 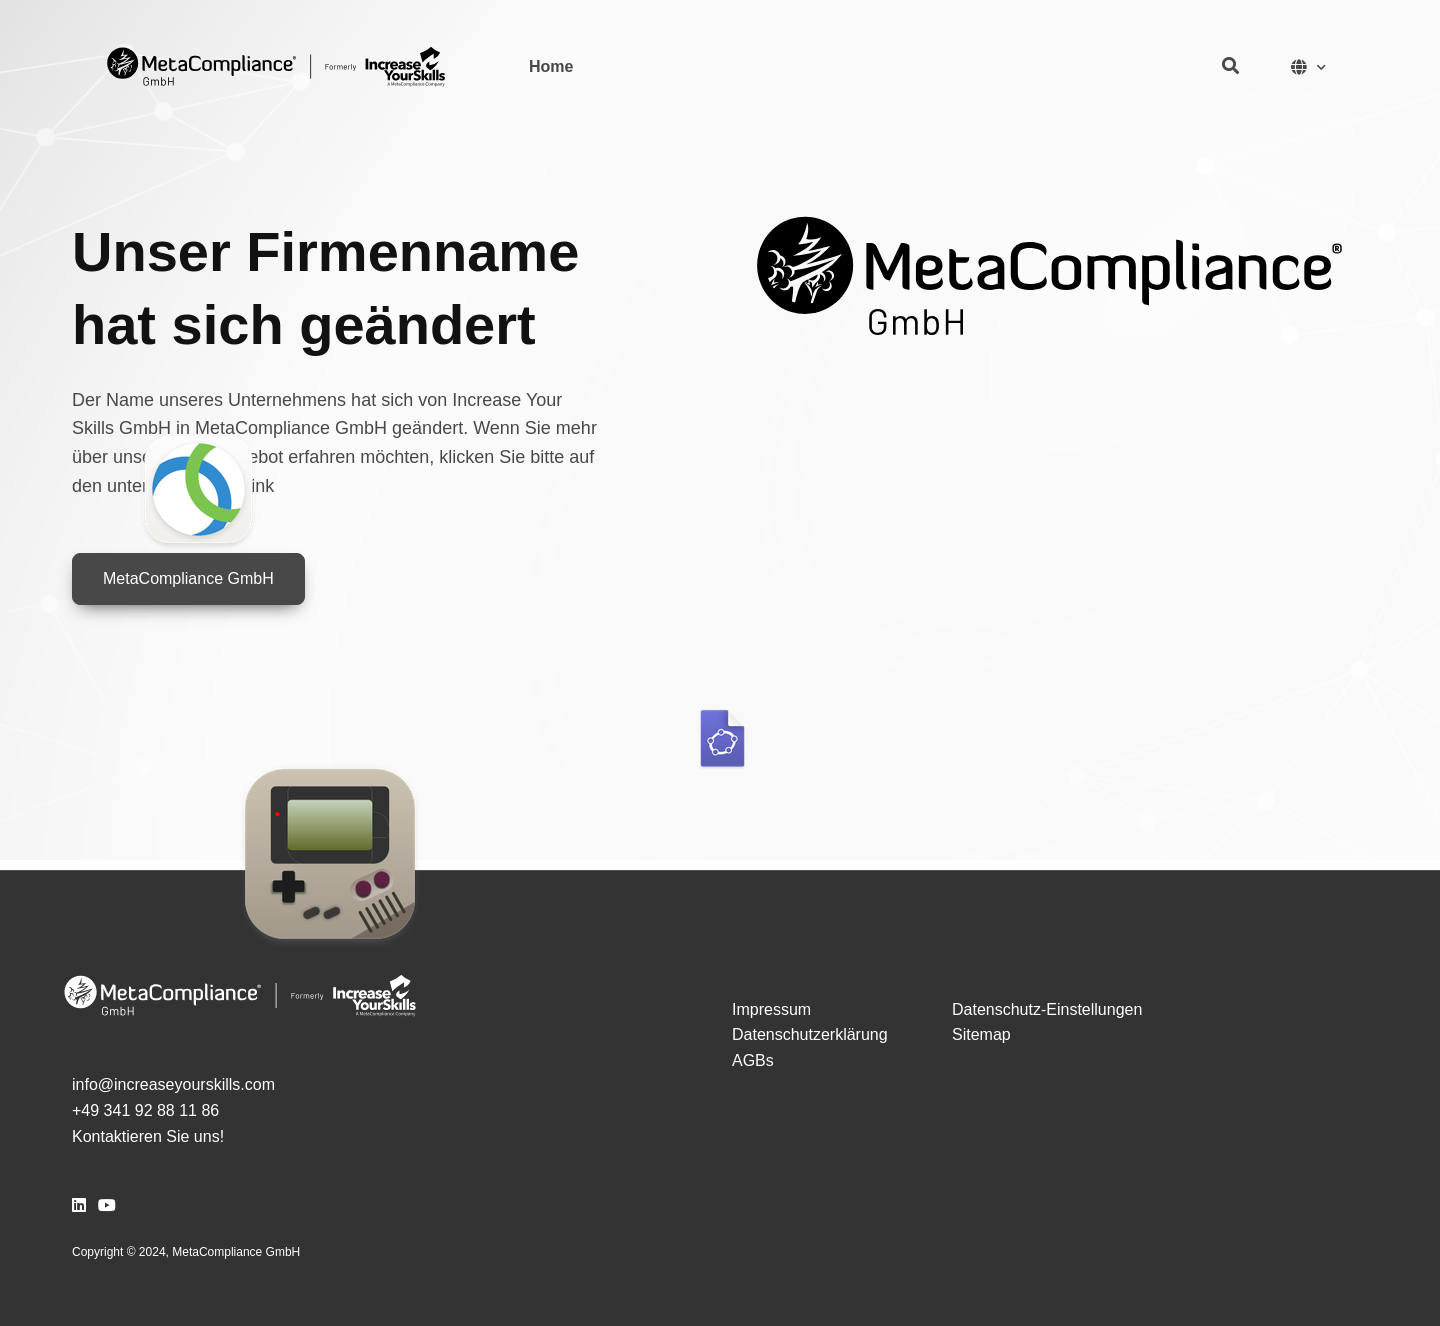 What do you see at coordinates (198, 489) in the screenshot?
I see `open cisco anyconnect vpn client` at bounding box center [198, 489].